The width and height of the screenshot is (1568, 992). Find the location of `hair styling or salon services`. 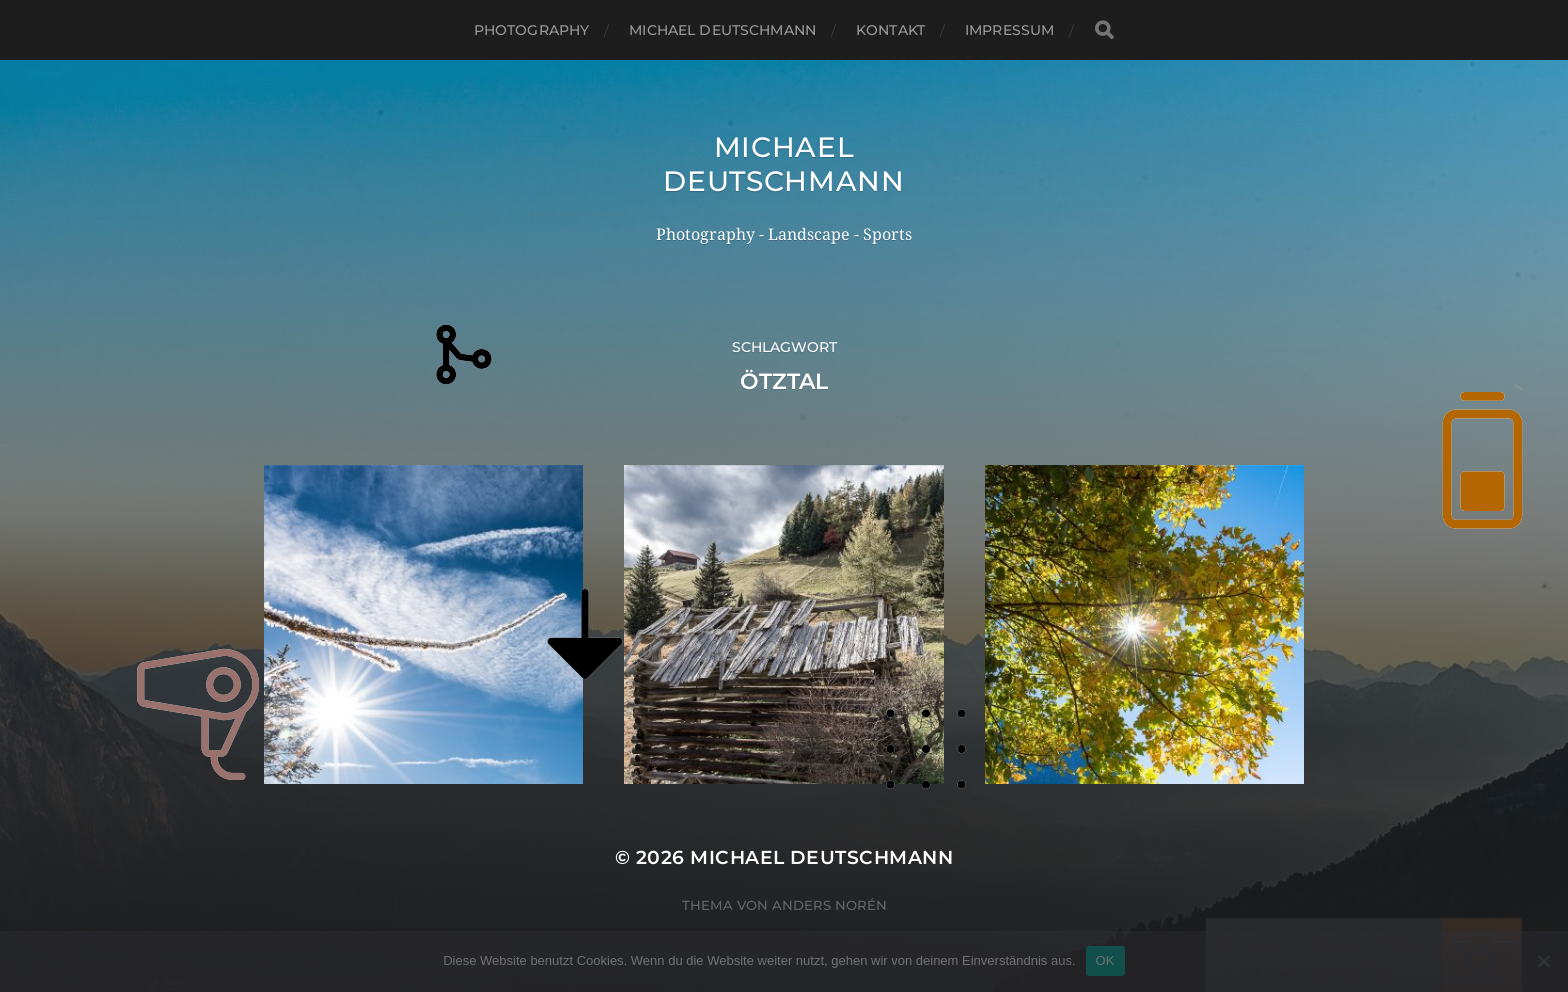

hair styling or salon services is located at coordinates (200, 707).